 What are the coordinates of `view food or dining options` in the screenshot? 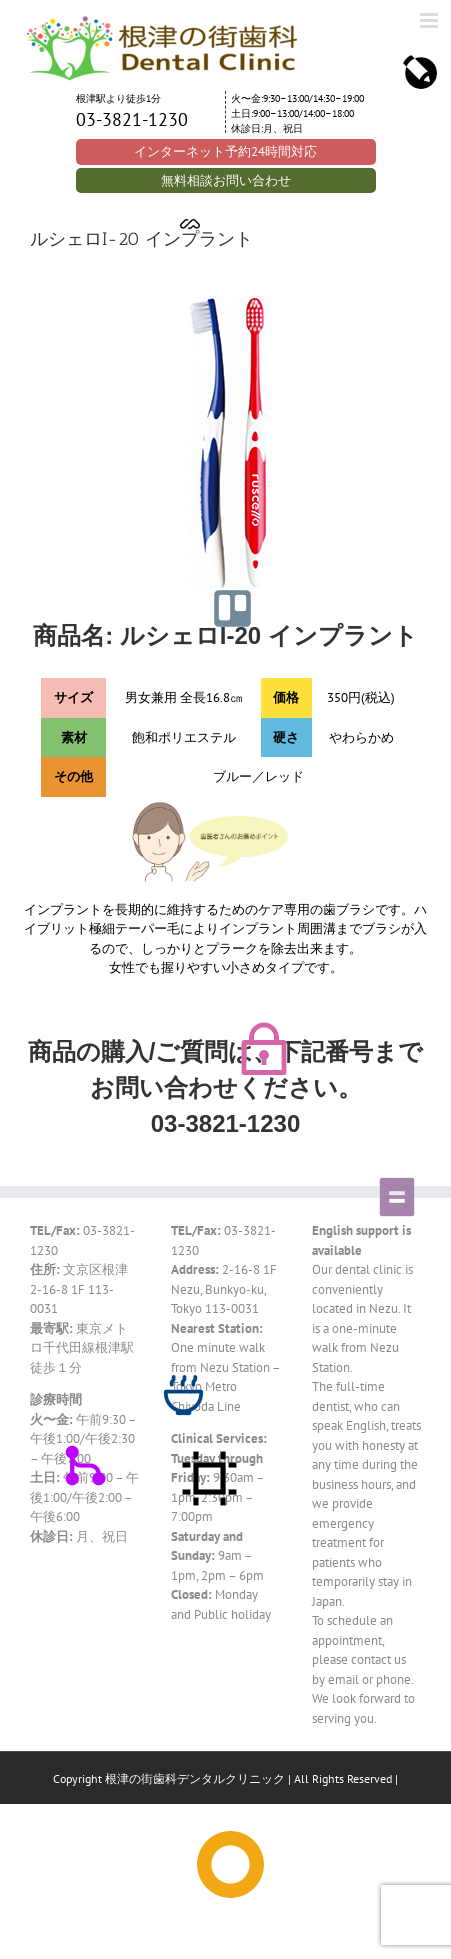 It's located at (183, 1397).